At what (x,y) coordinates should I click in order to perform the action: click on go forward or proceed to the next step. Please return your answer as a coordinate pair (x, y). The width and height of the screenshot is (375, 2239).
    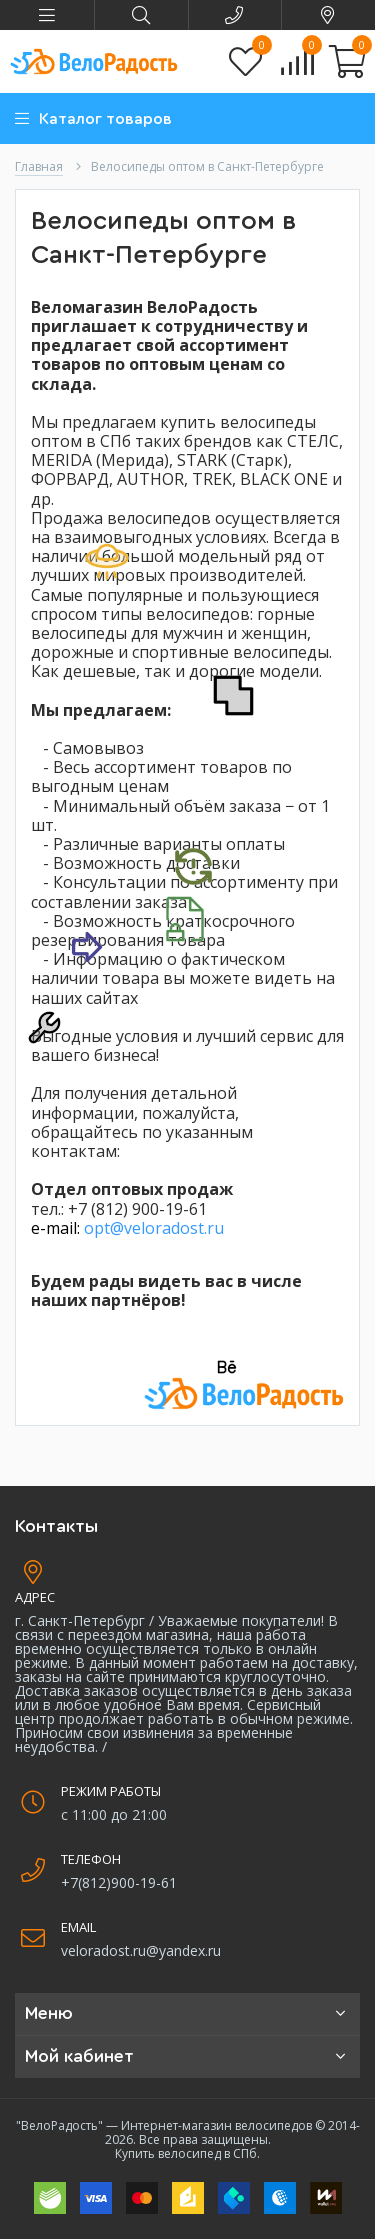
    Looking at the image, I should click on (86, 947).